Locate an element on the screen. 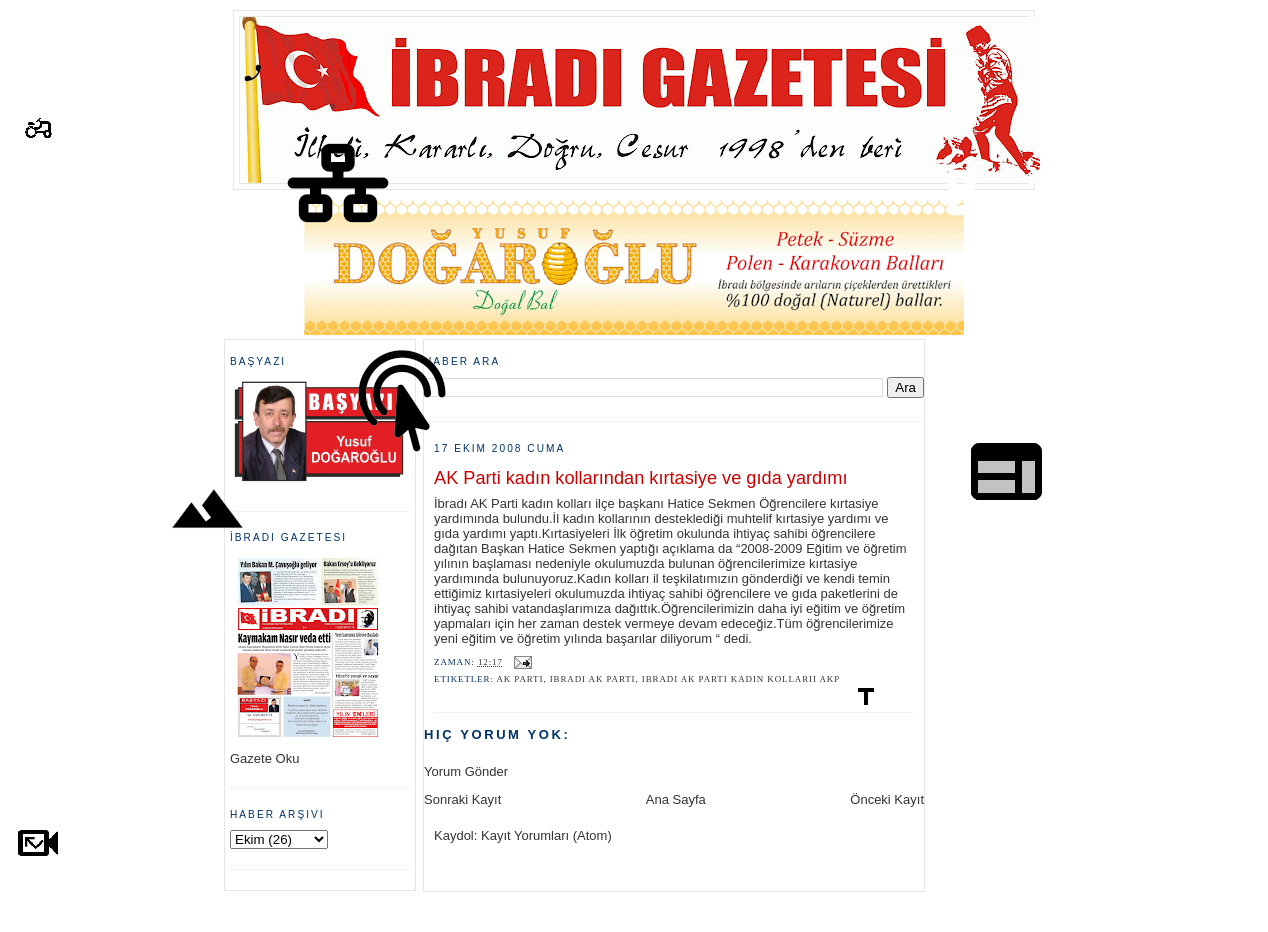  access agriculture or farming features is located at coordinates (38, 128).